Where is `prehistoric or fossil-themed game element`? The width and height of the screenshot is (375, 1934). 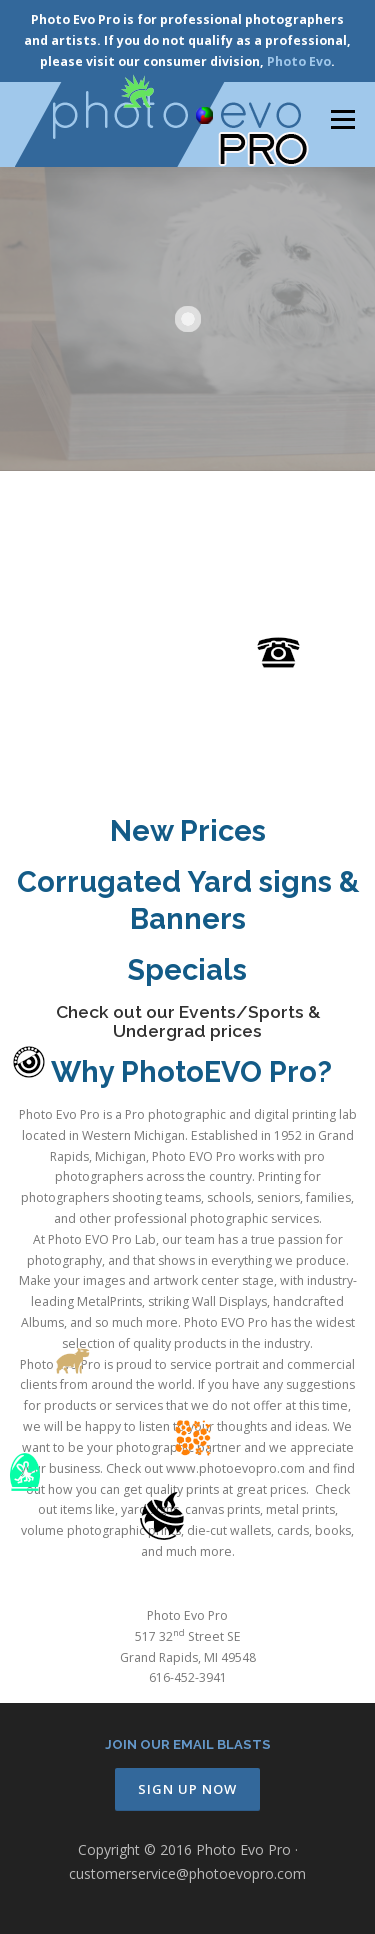 prehistoric or fossil-themed game element is located at coordinates (25, 1472).